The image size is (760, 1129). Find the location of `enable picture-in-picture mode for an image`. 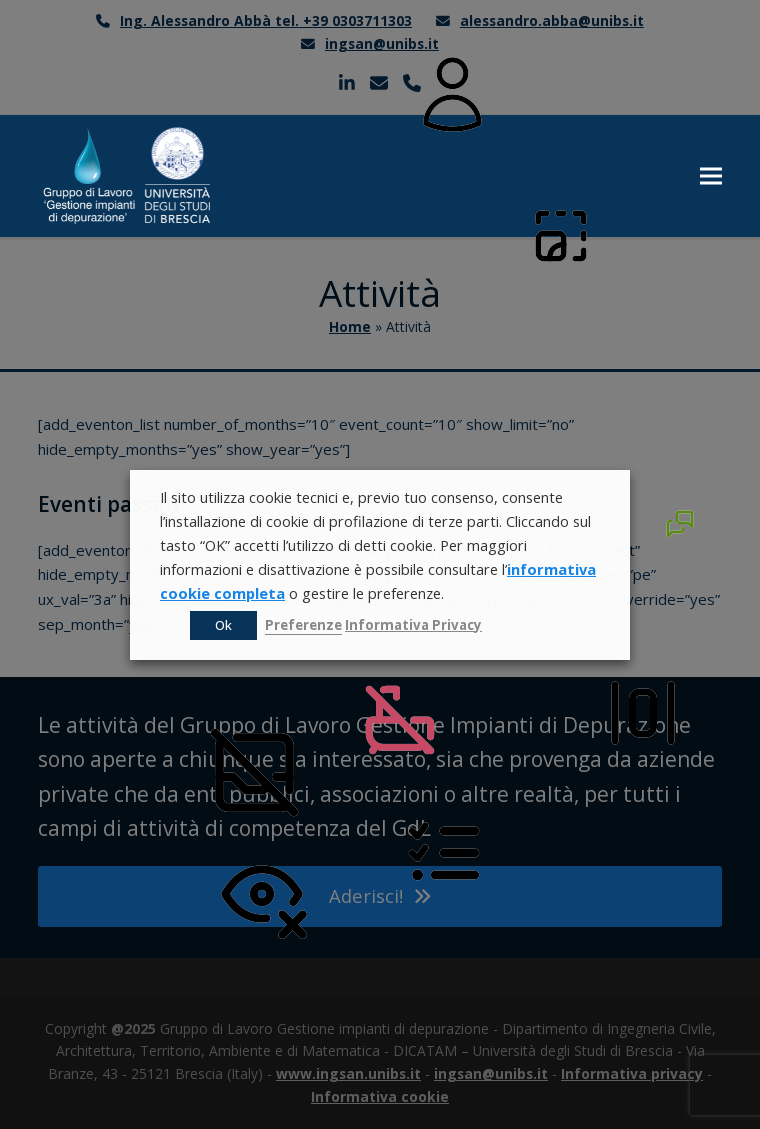

enable picture-in-picture mode for an image is located at coordinates (561, 236).